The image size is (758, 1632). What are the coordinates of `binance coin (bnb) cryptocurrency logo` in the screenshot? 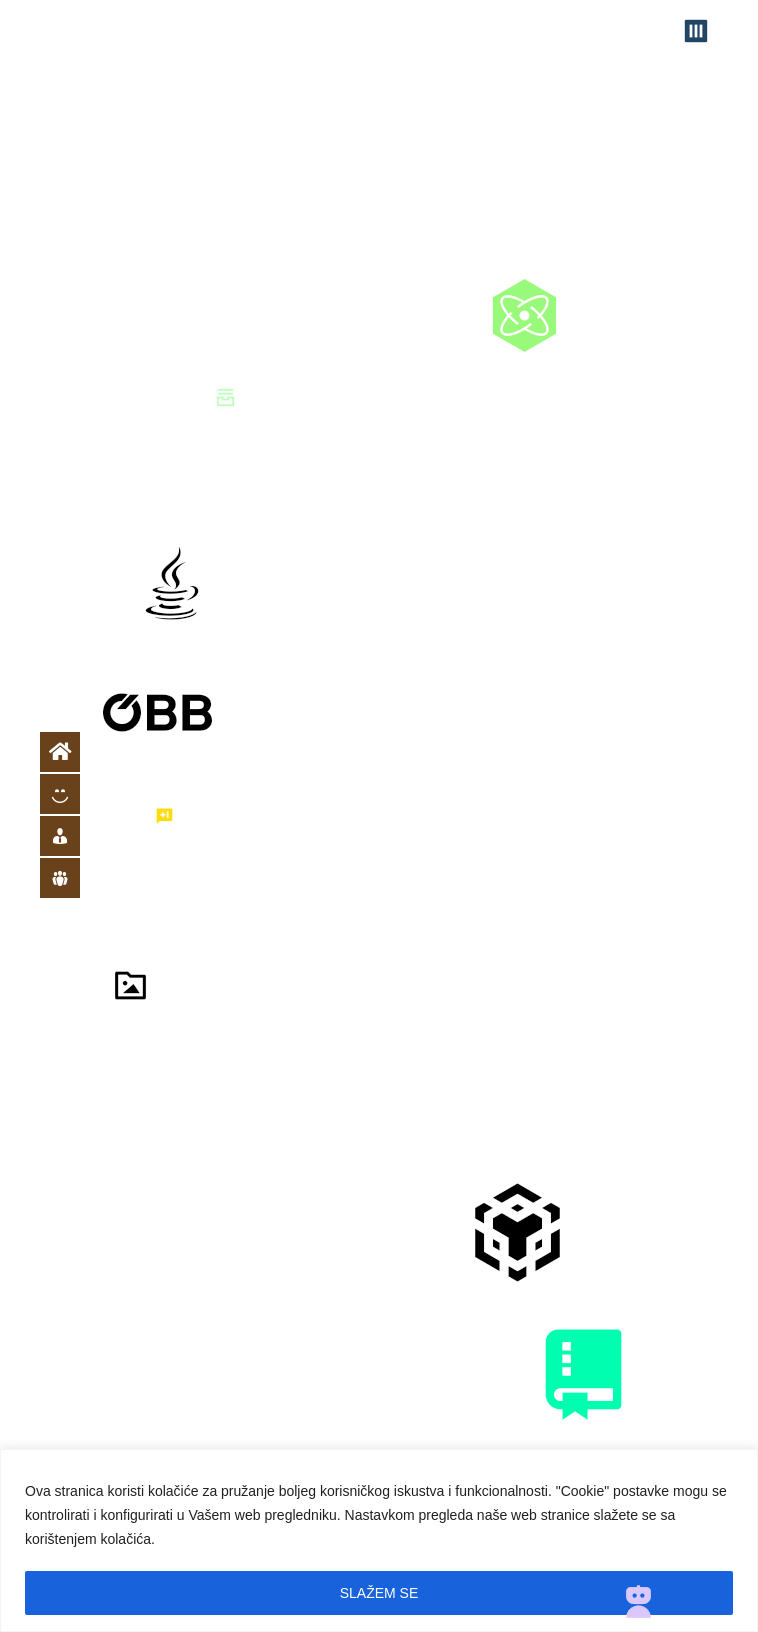 It's located at (517, 1232).